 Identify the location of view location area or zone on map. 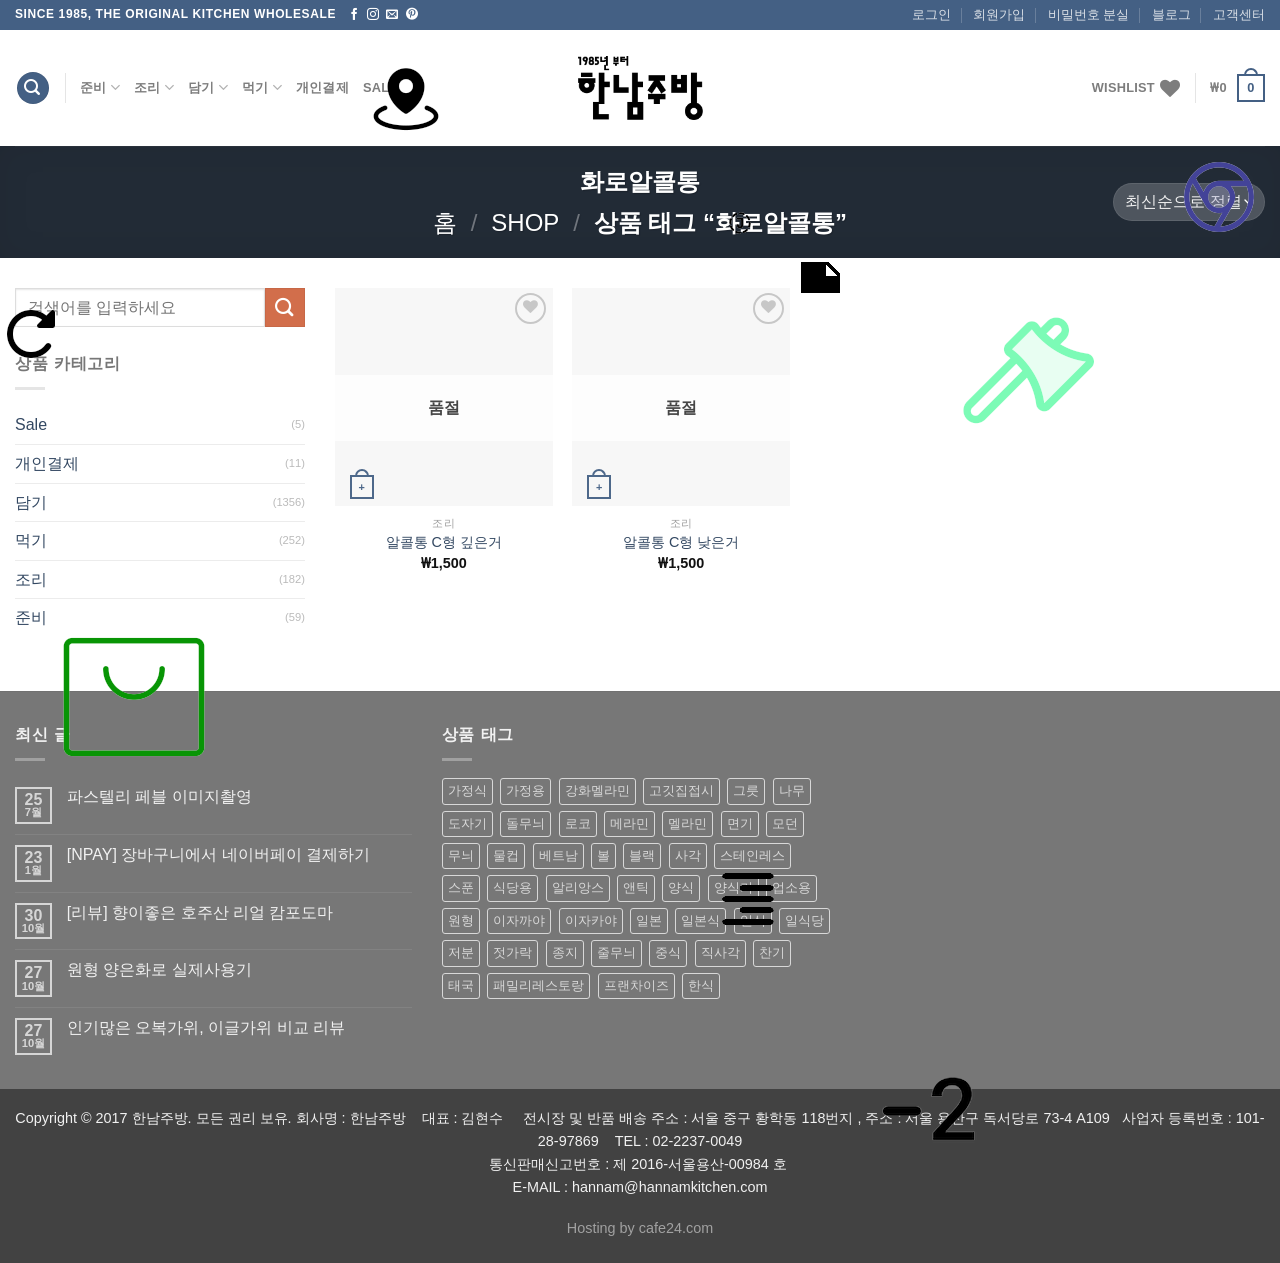
(406, 100).